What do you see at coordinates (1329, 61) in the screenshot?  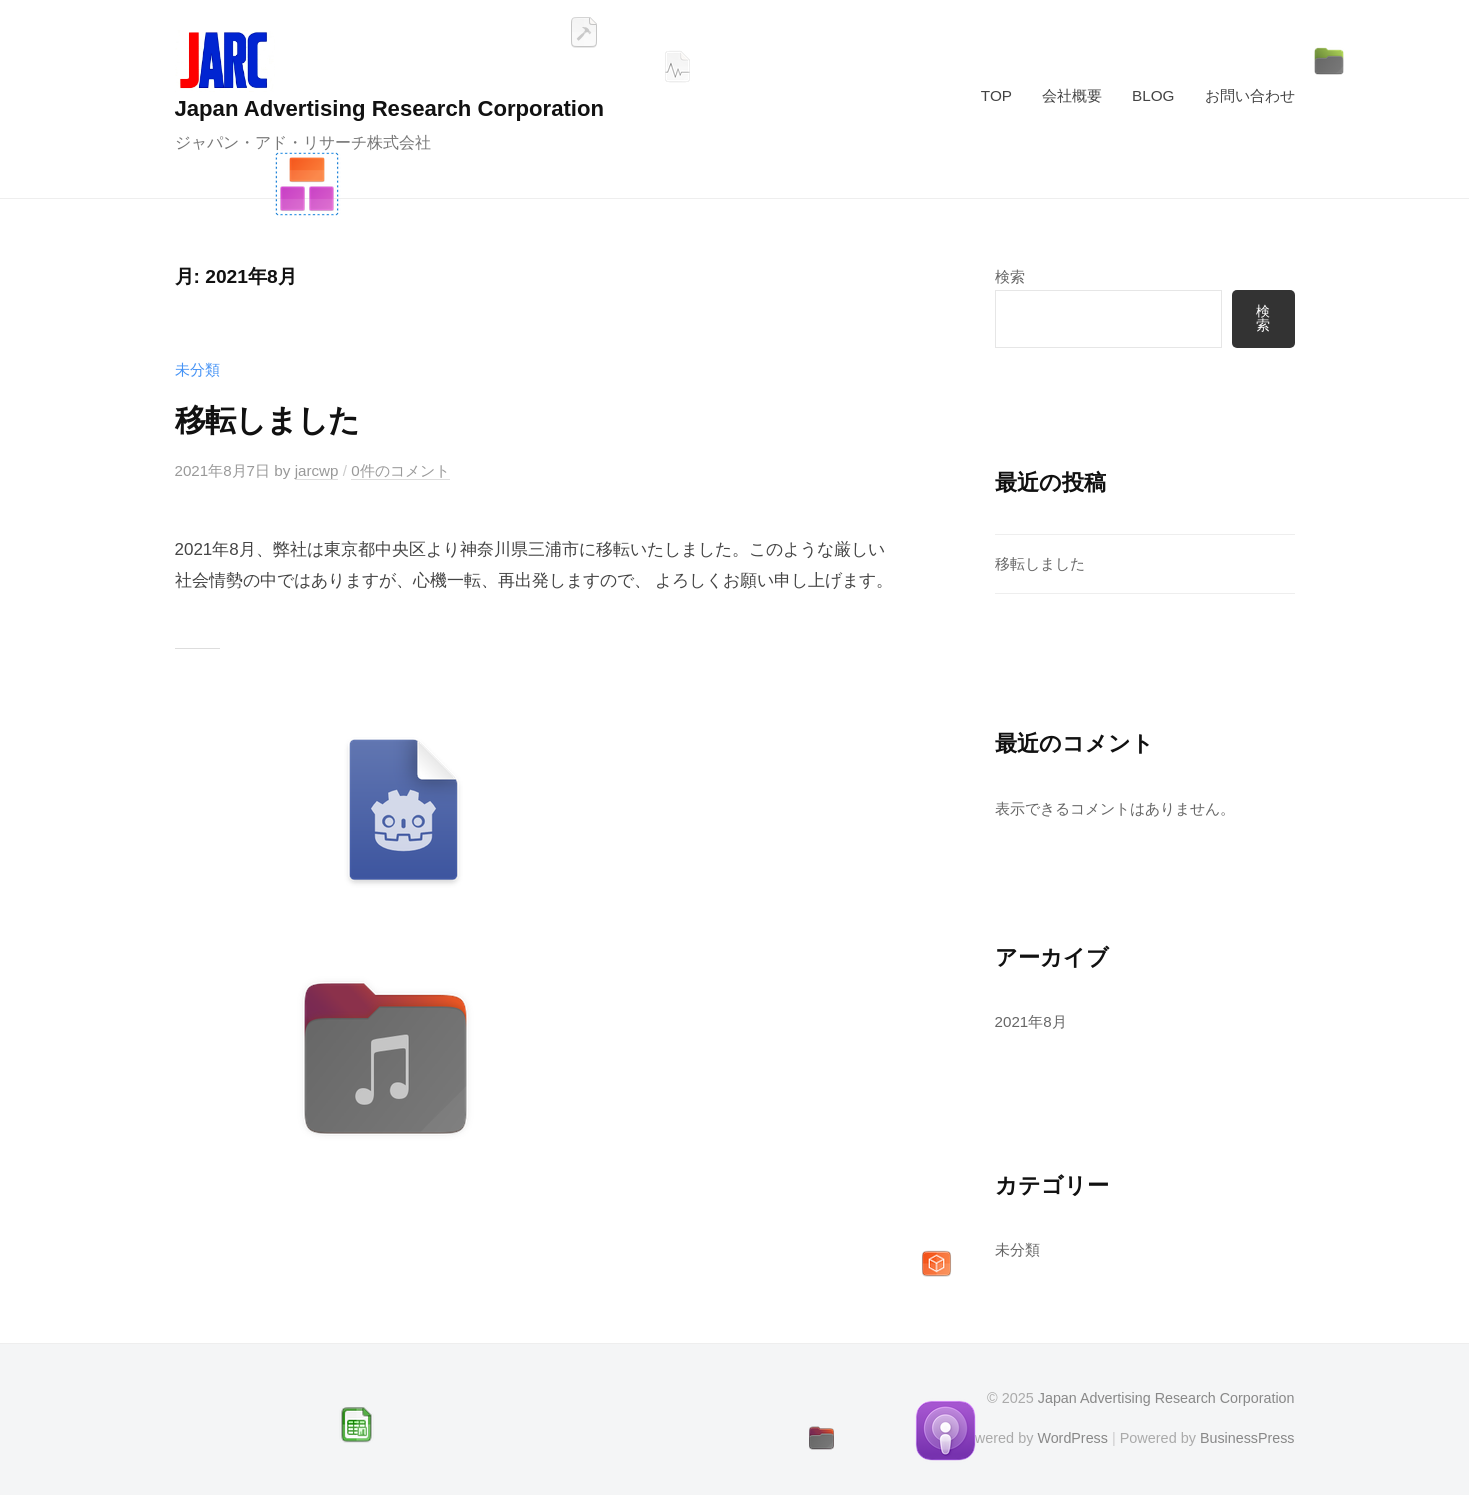 I see `indicates a folder is ready to accept dragged items` at bounding box center [1329, 61].